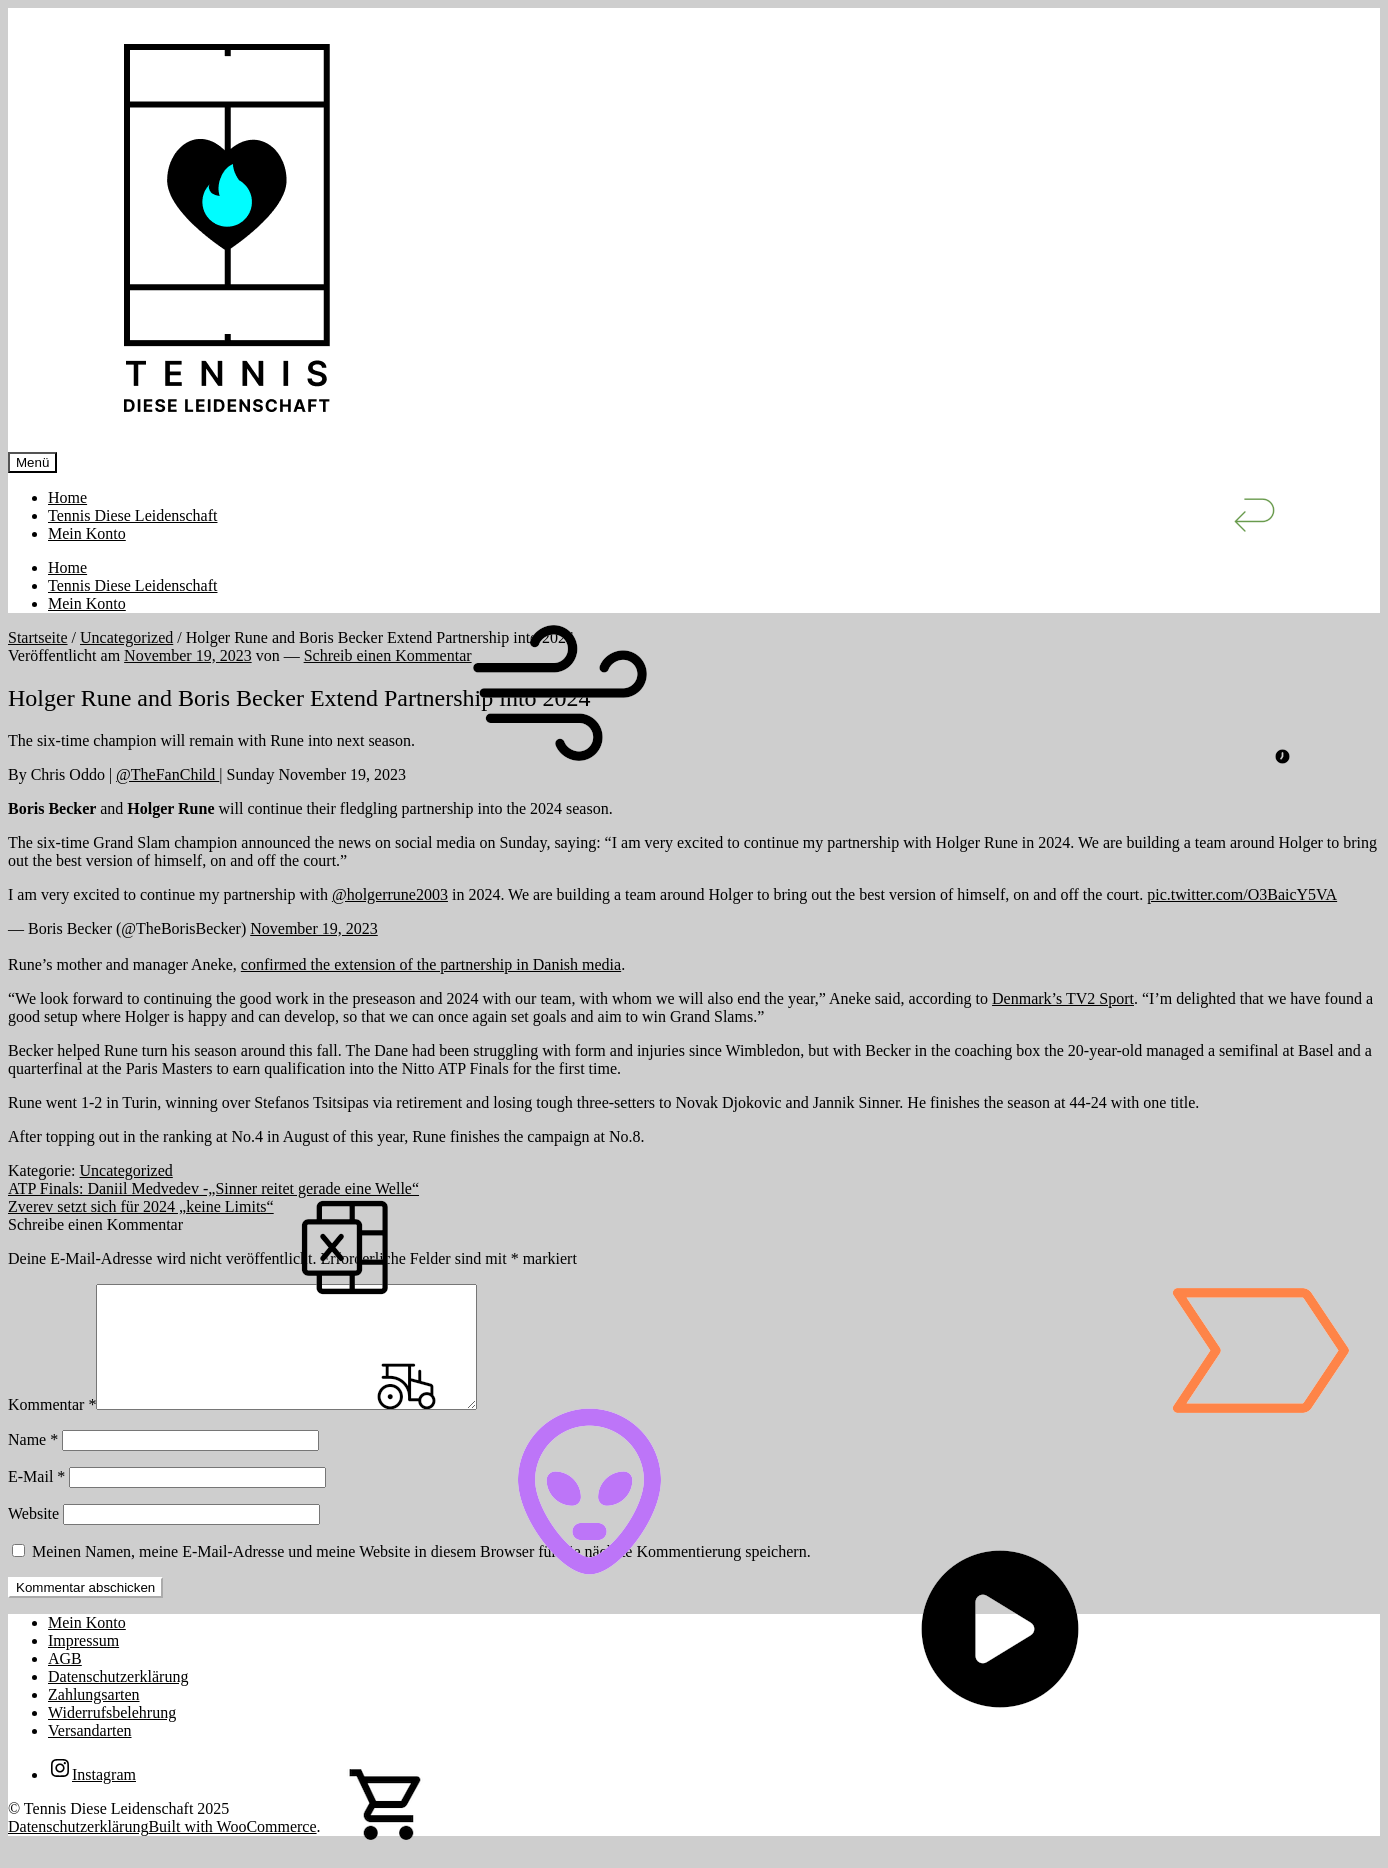  I want to click on indicates current wind conditions, so click(560, 693).